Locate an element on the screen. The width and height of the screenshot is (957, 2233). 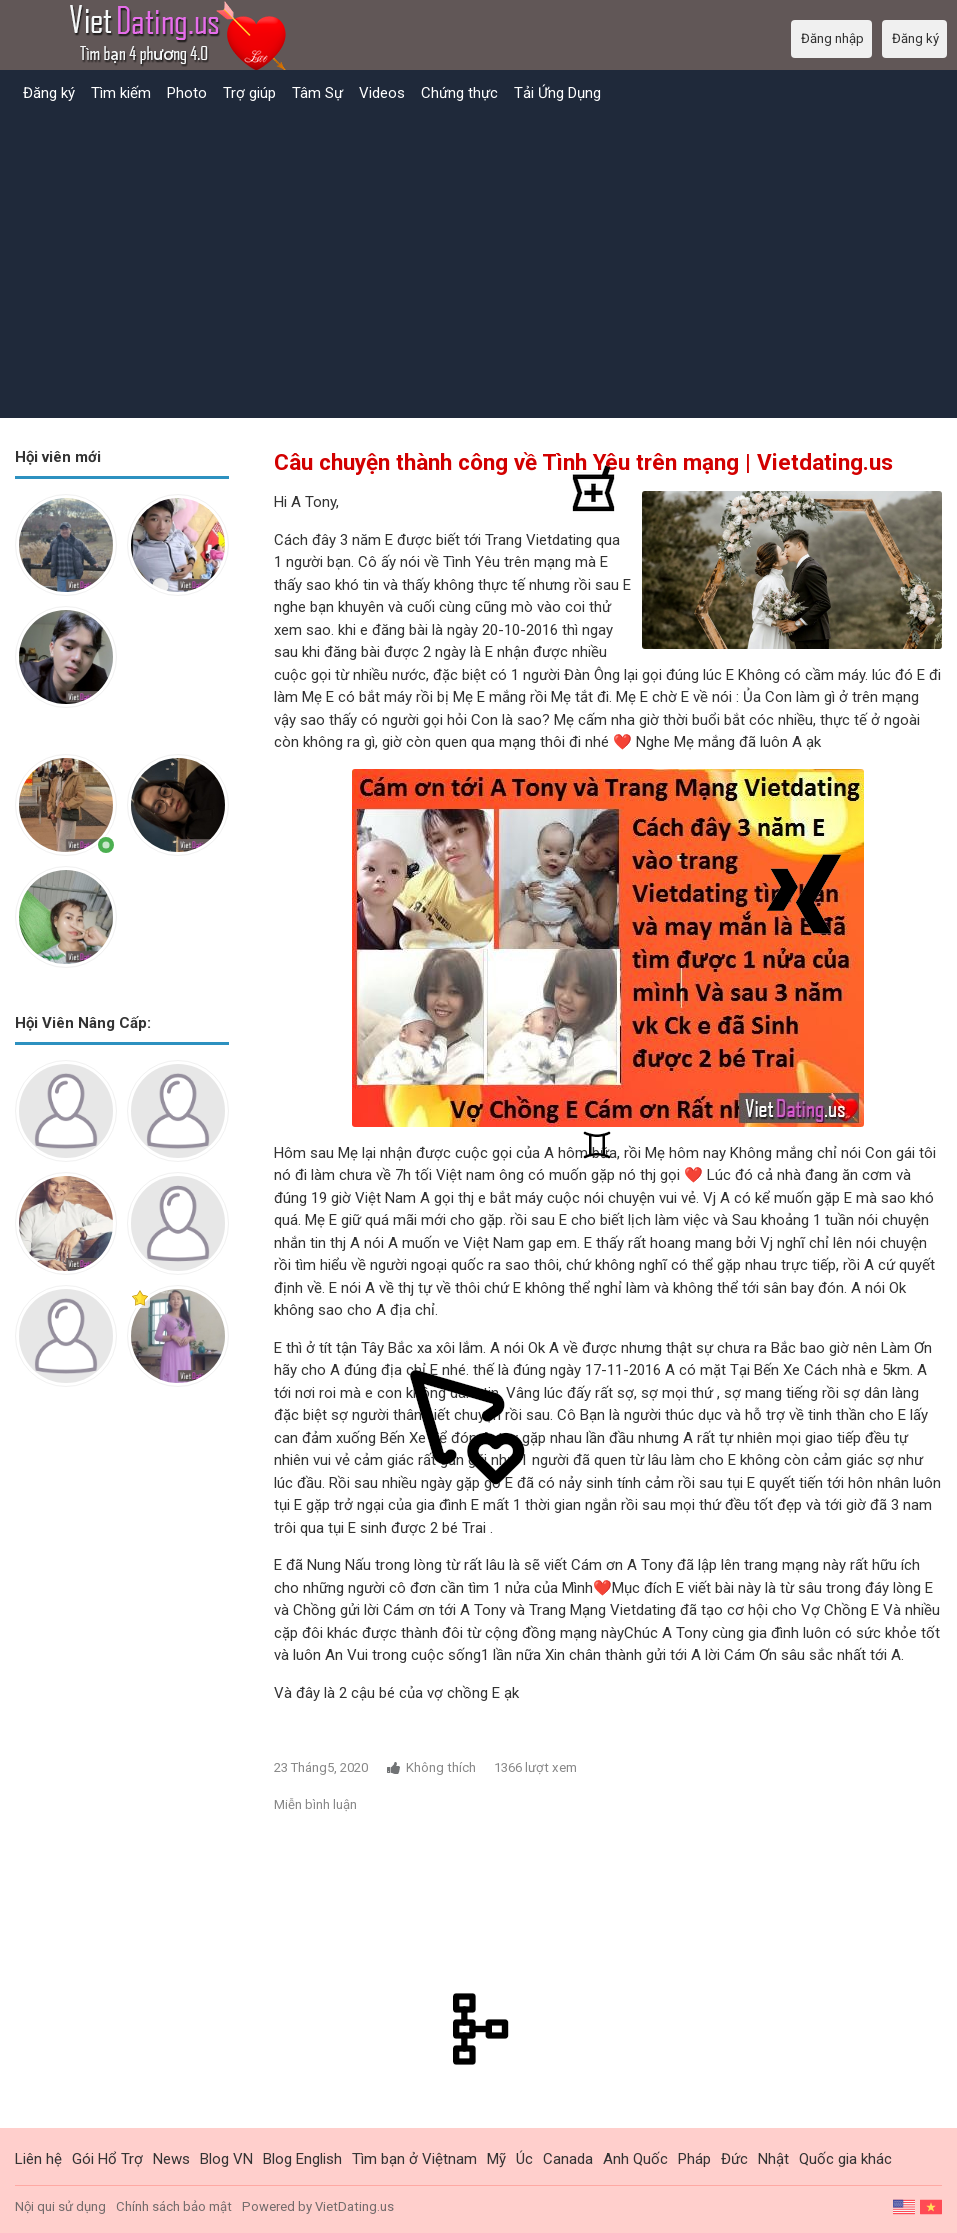
find nearby pharmacies is located at coordinates (593, 490).